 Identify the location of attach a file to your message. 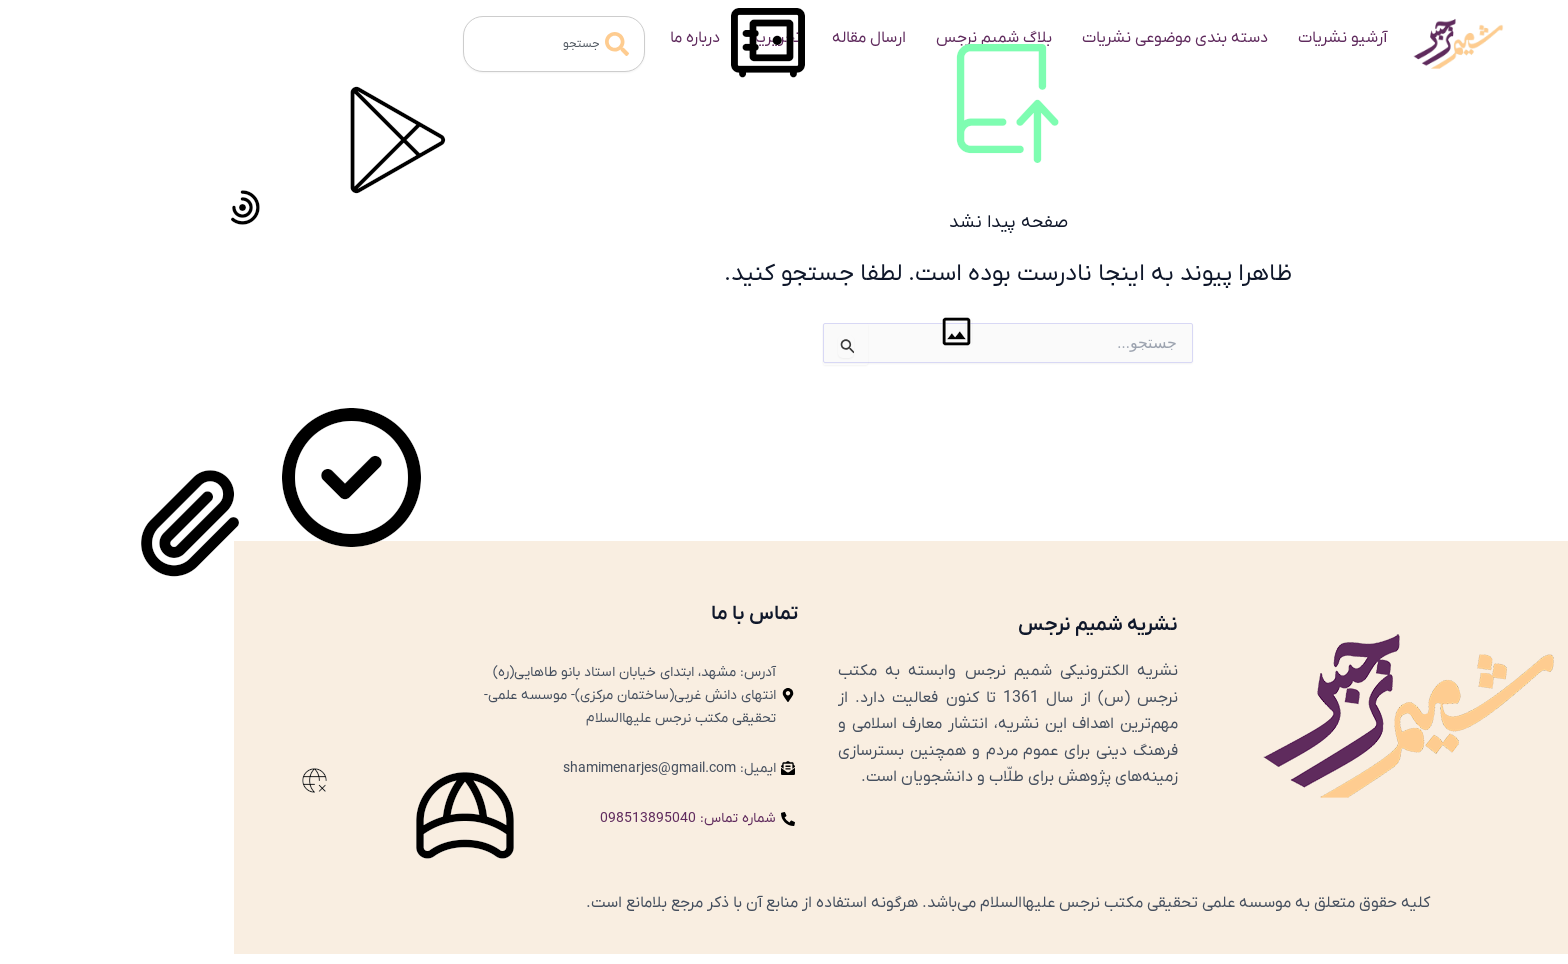
(188, 521).